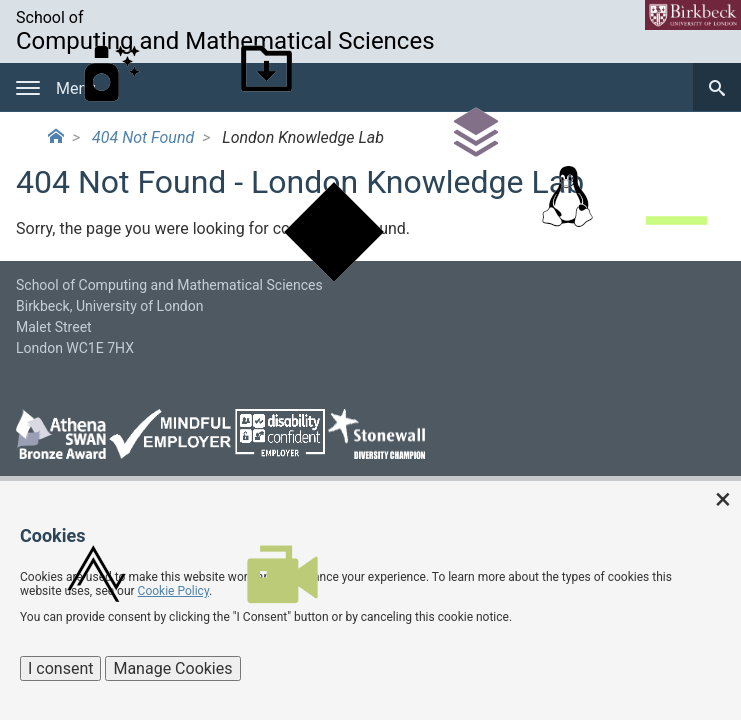 This screenshot has width=741, height=720. Describe the element at coordinates (266, 68) in the screenshot. I see `download folder contents` at that location.